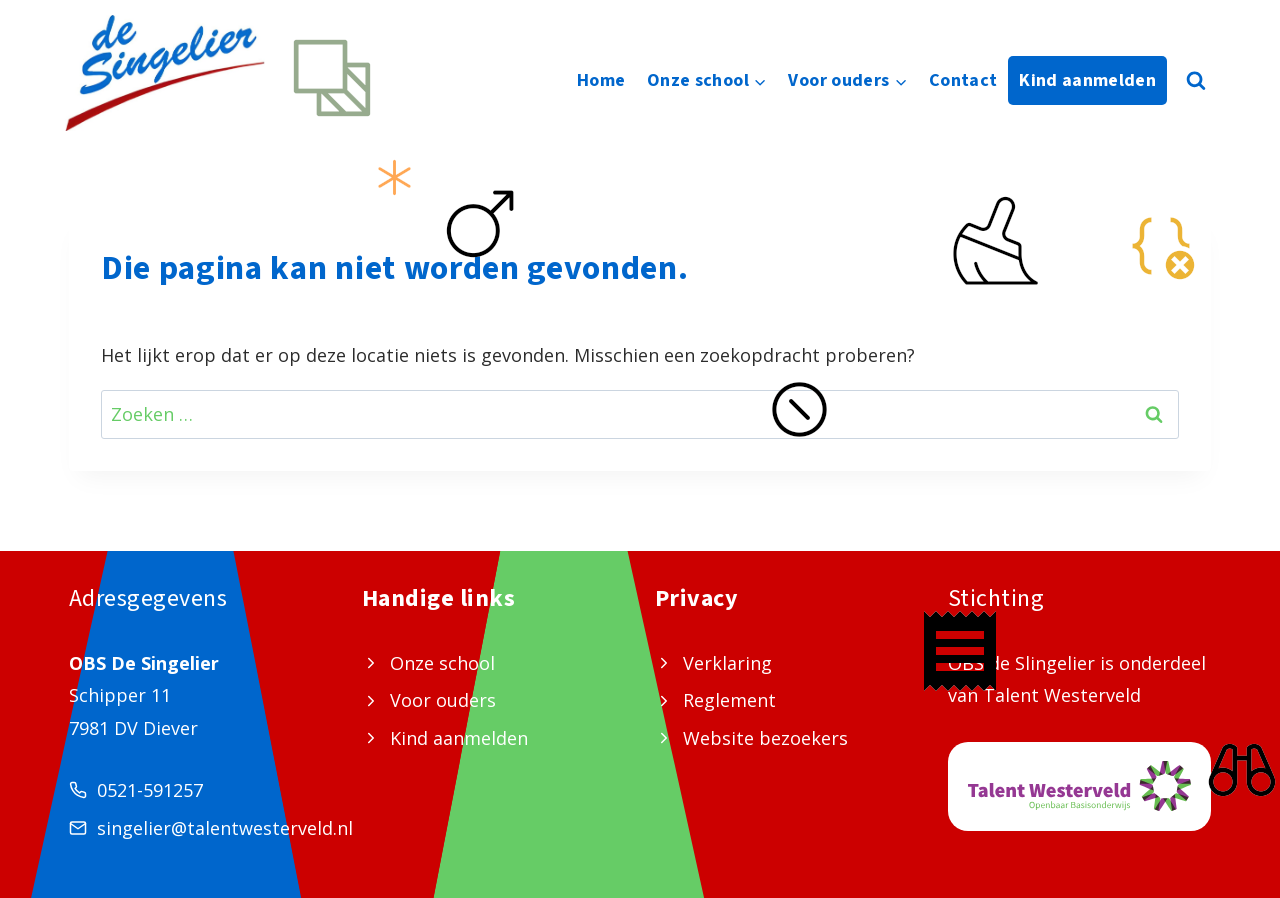  Describe the element at coordinates (332, 78) in the screenshot. I see `remove or subtract a layer from selection` at that location.